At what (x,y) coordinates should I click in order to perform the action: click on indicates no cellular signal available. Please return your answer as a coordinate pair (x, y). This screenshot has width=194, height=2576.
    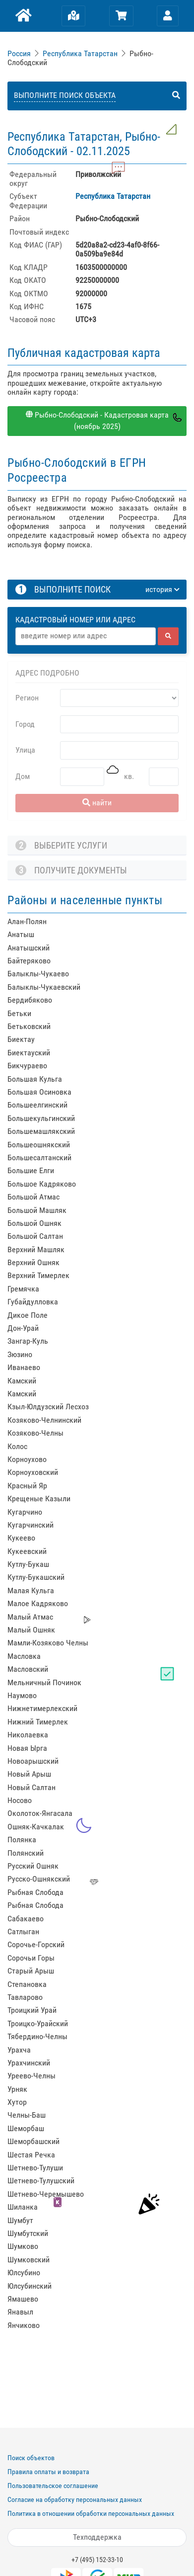
    Looking at the image, I should click on (172, 130).